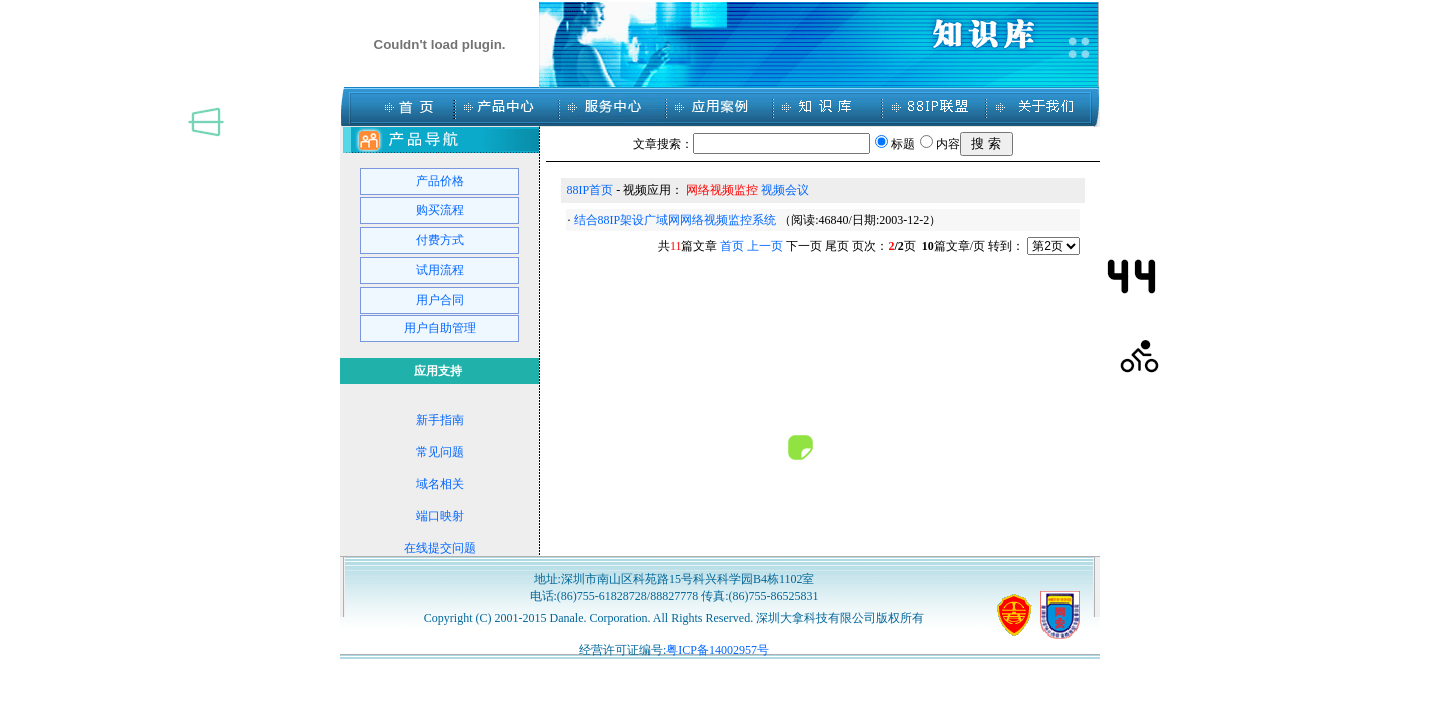 The image size is (1440, 720). I want to click on adjust perspective or viewing angle, so click(206, 122).